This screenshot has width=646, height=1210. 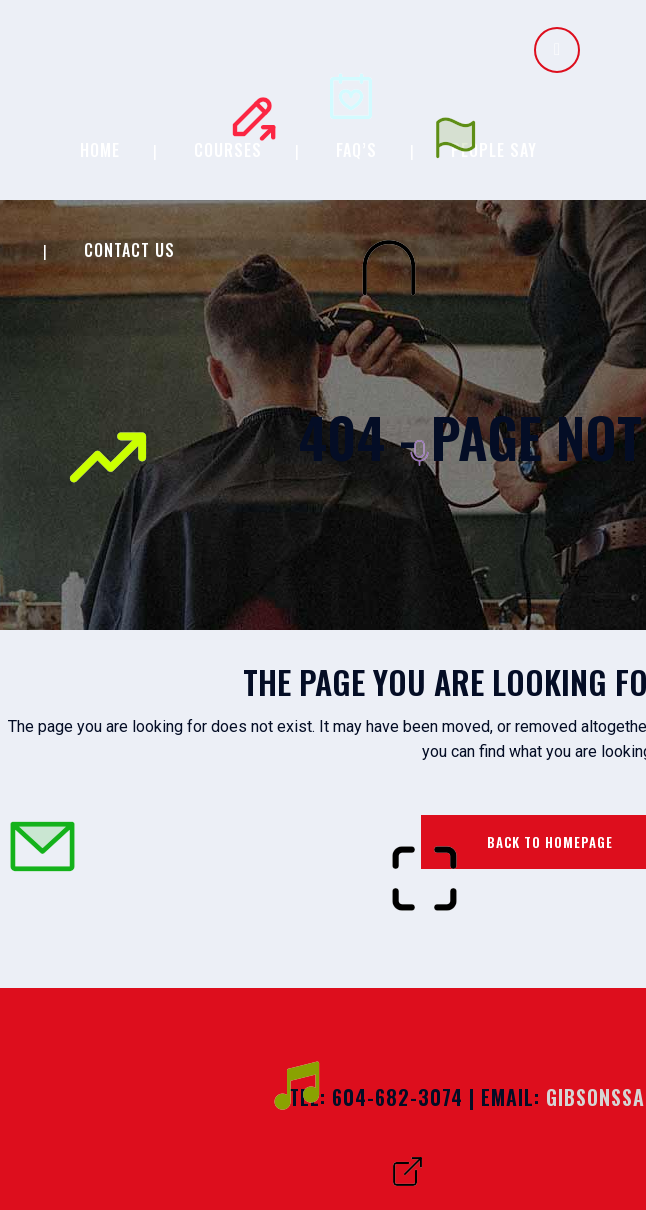 I want to click on indicates set intersection in data filtering, so click(x=389, y=269).